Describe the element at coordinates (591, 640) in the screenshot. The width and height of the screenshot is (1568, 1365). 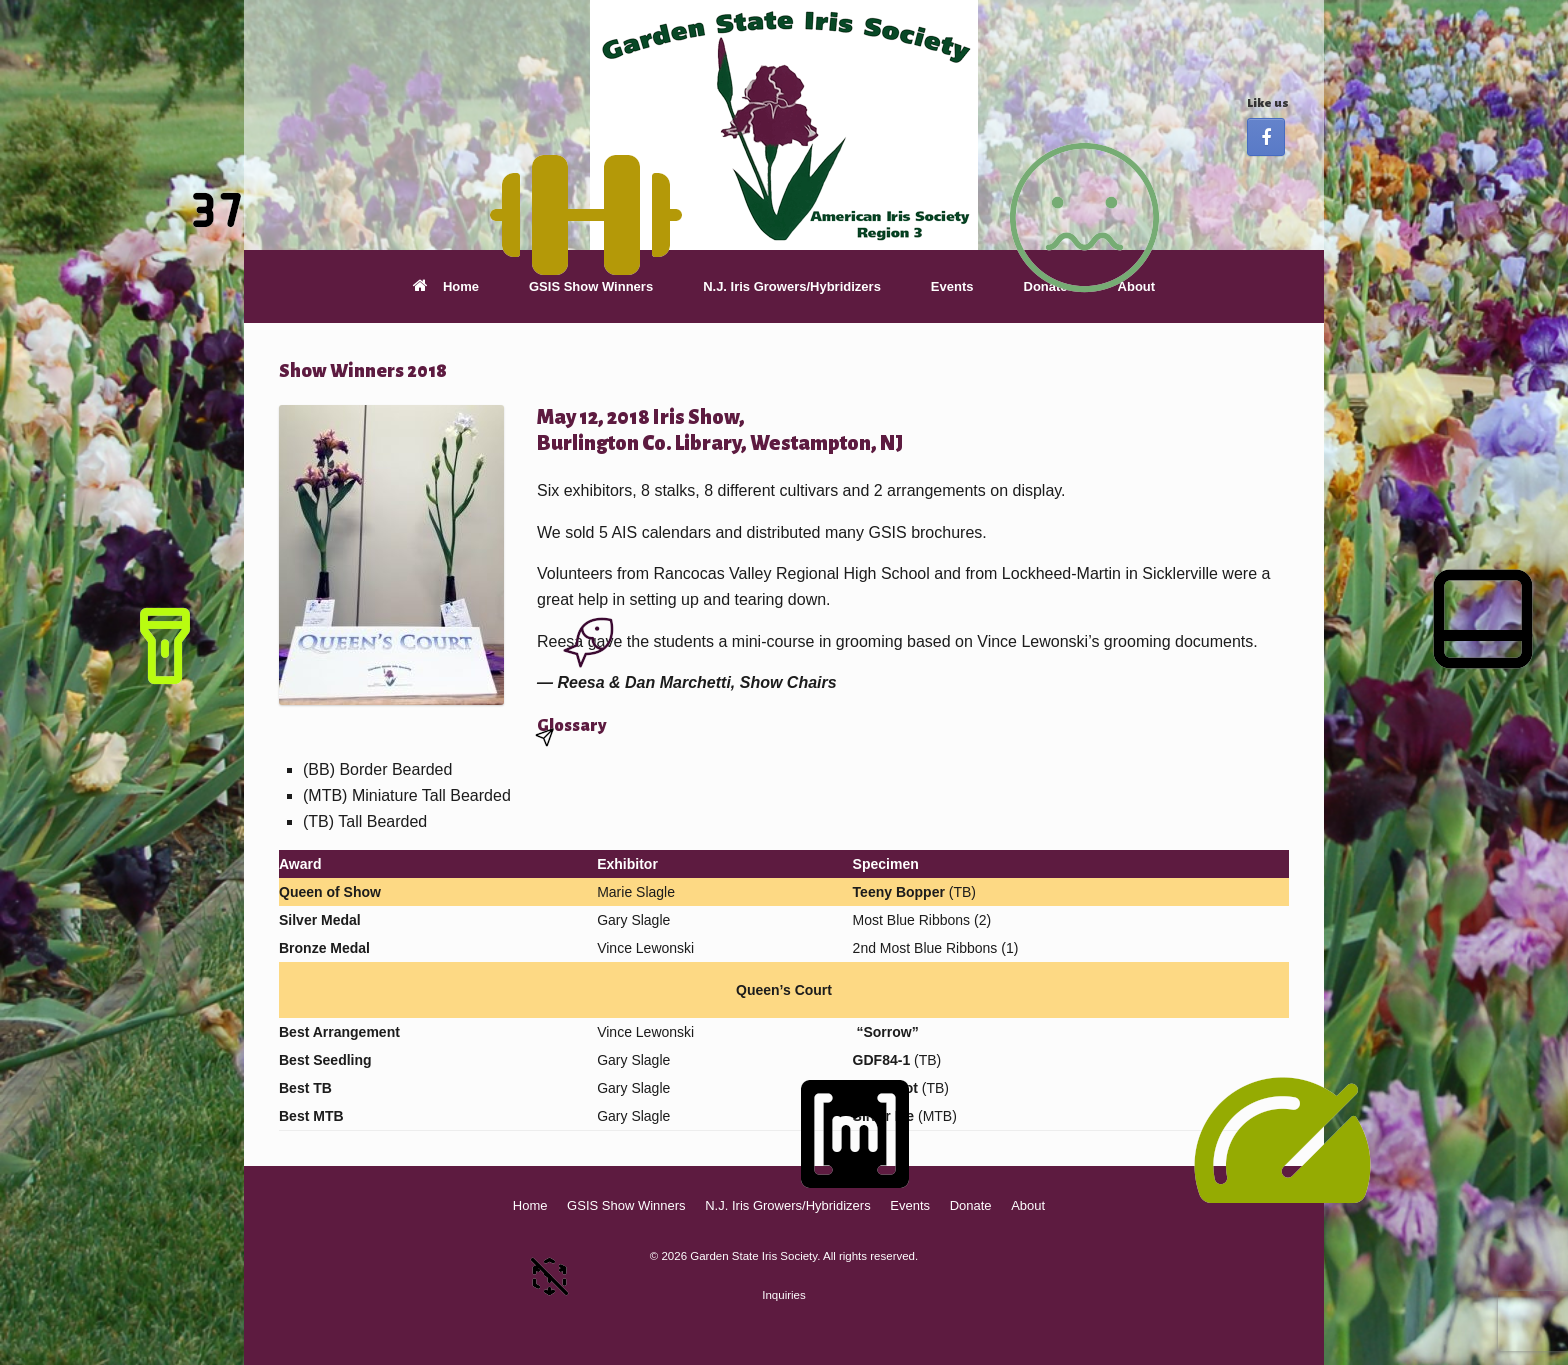
I see `browse seafood or fish-related content` at that location.